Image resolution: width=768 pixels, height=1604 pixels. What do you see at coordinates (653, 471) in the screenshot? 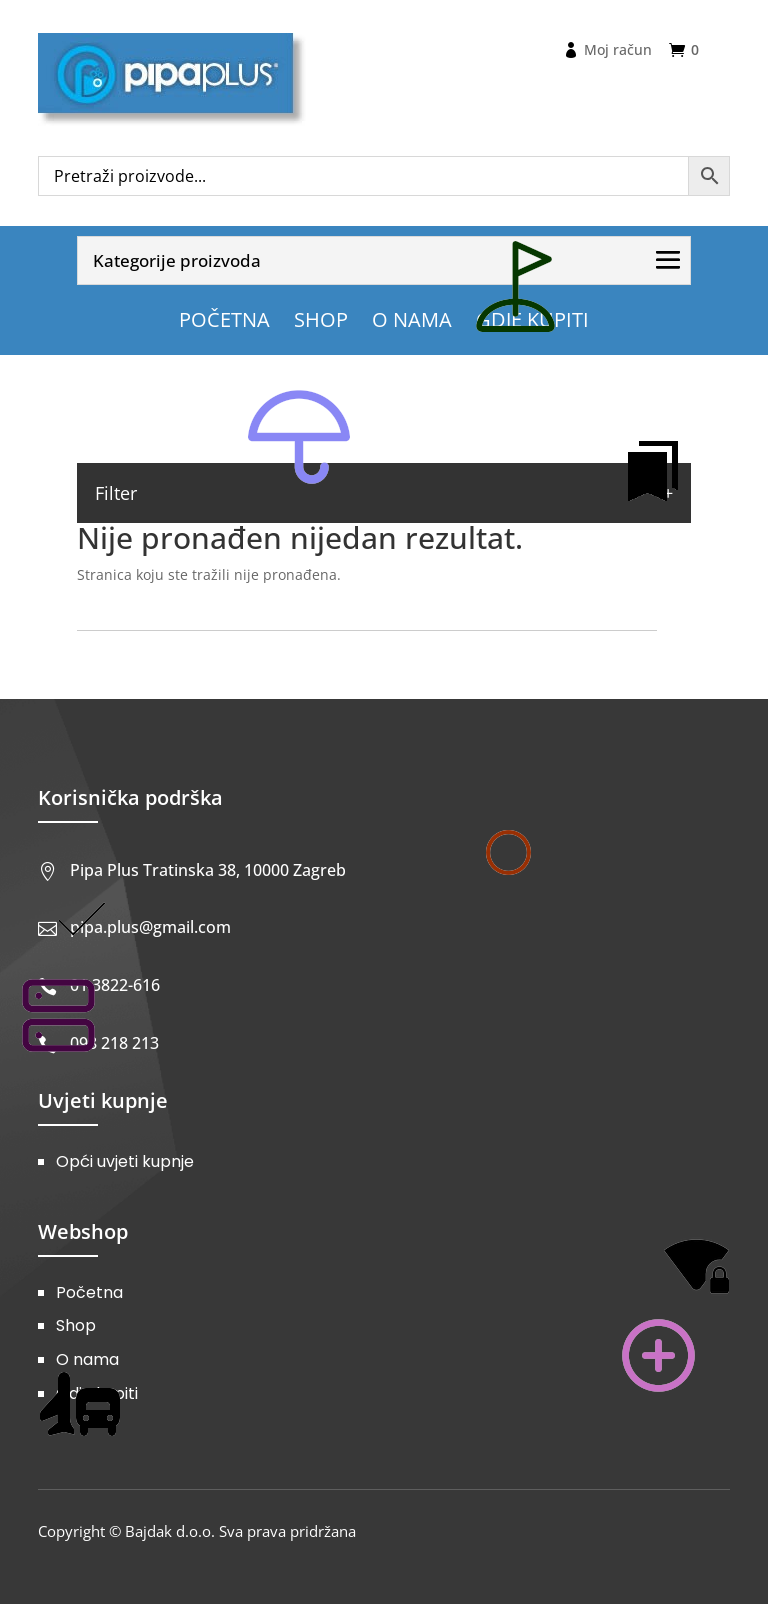
I see `view your saved bookmarks` at bounding box center [653, 471].